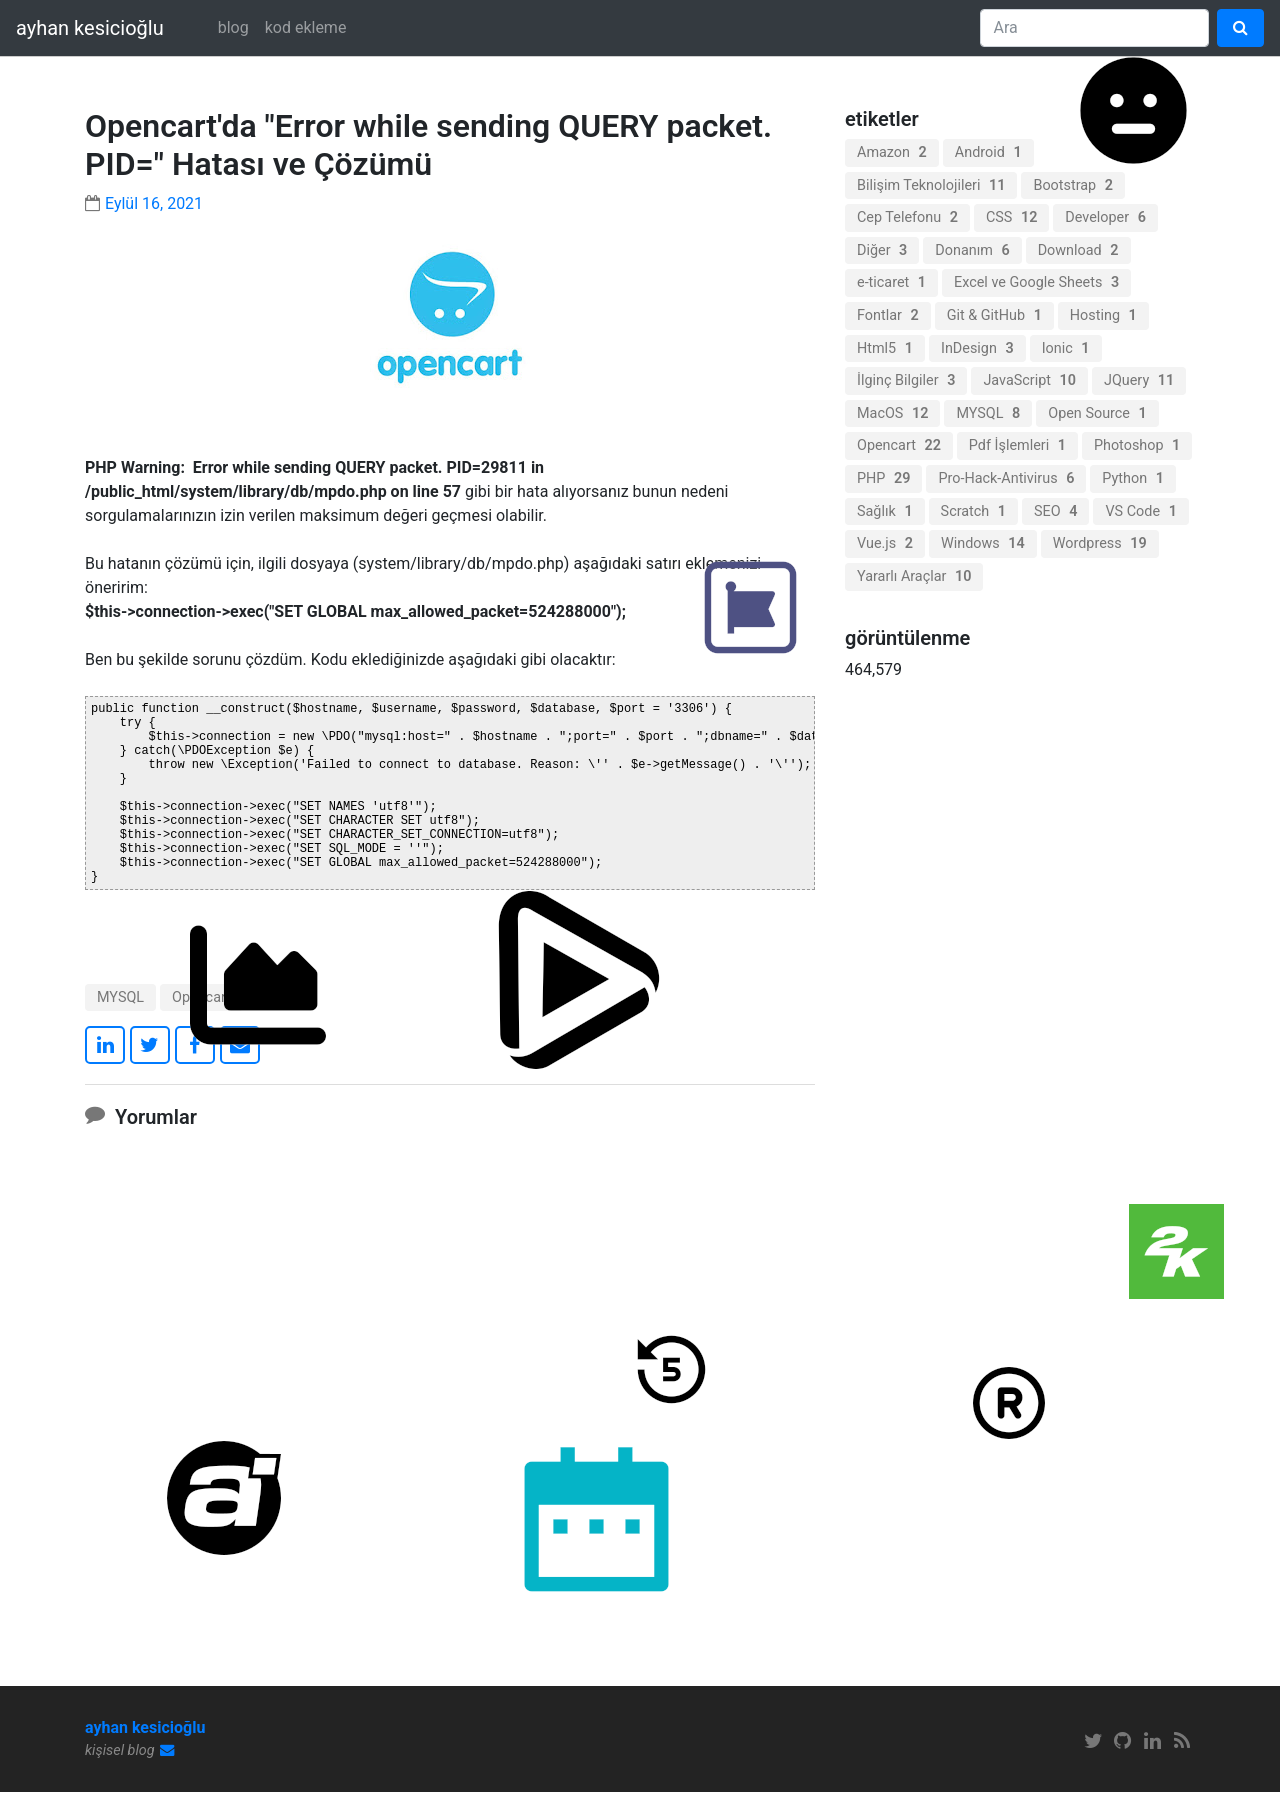 Image resolution: width=1280 pixels, height=1805 pixels. What do you see at coordinates (596, 1526) in the screenshot?
I see `view calendar or scheduled events` at bounding box center [596, 1526].